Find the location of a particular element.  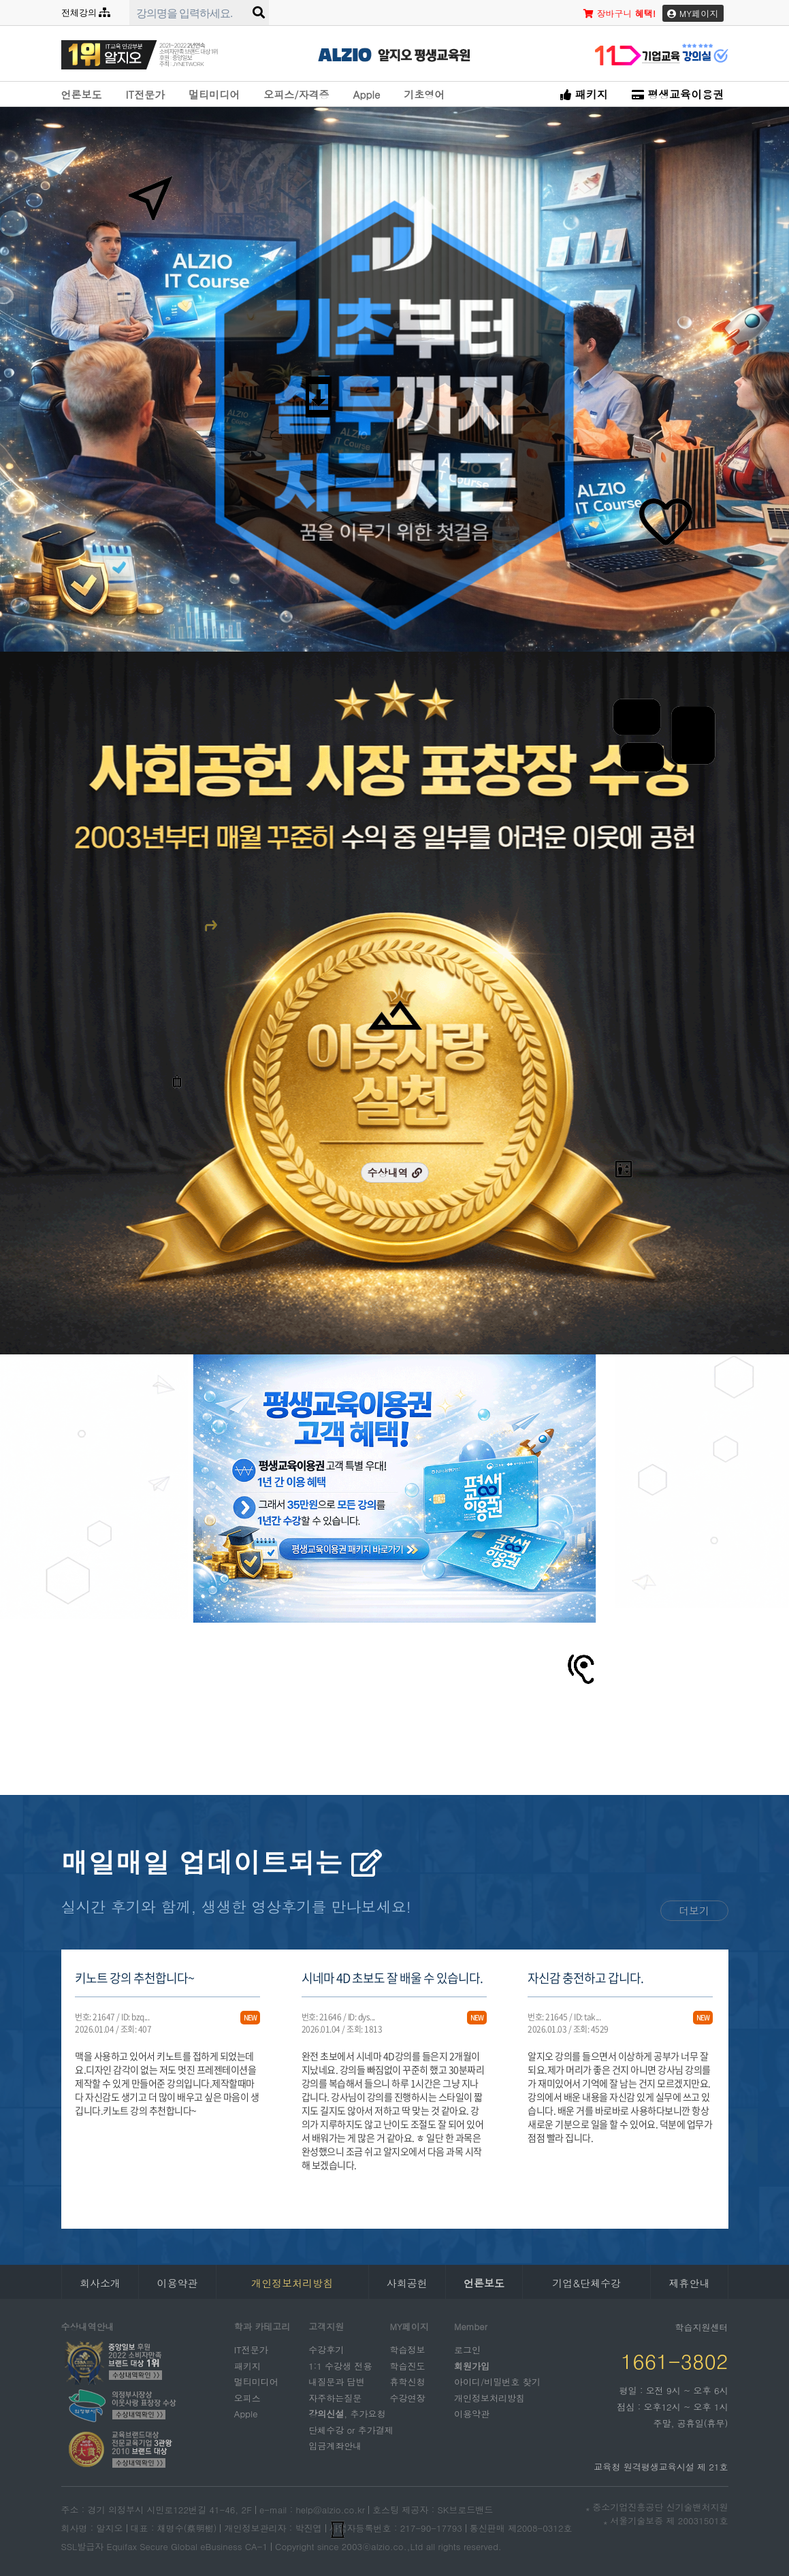

filter photos by landscape or mountain scenes is located at coordinates (395, 1015).